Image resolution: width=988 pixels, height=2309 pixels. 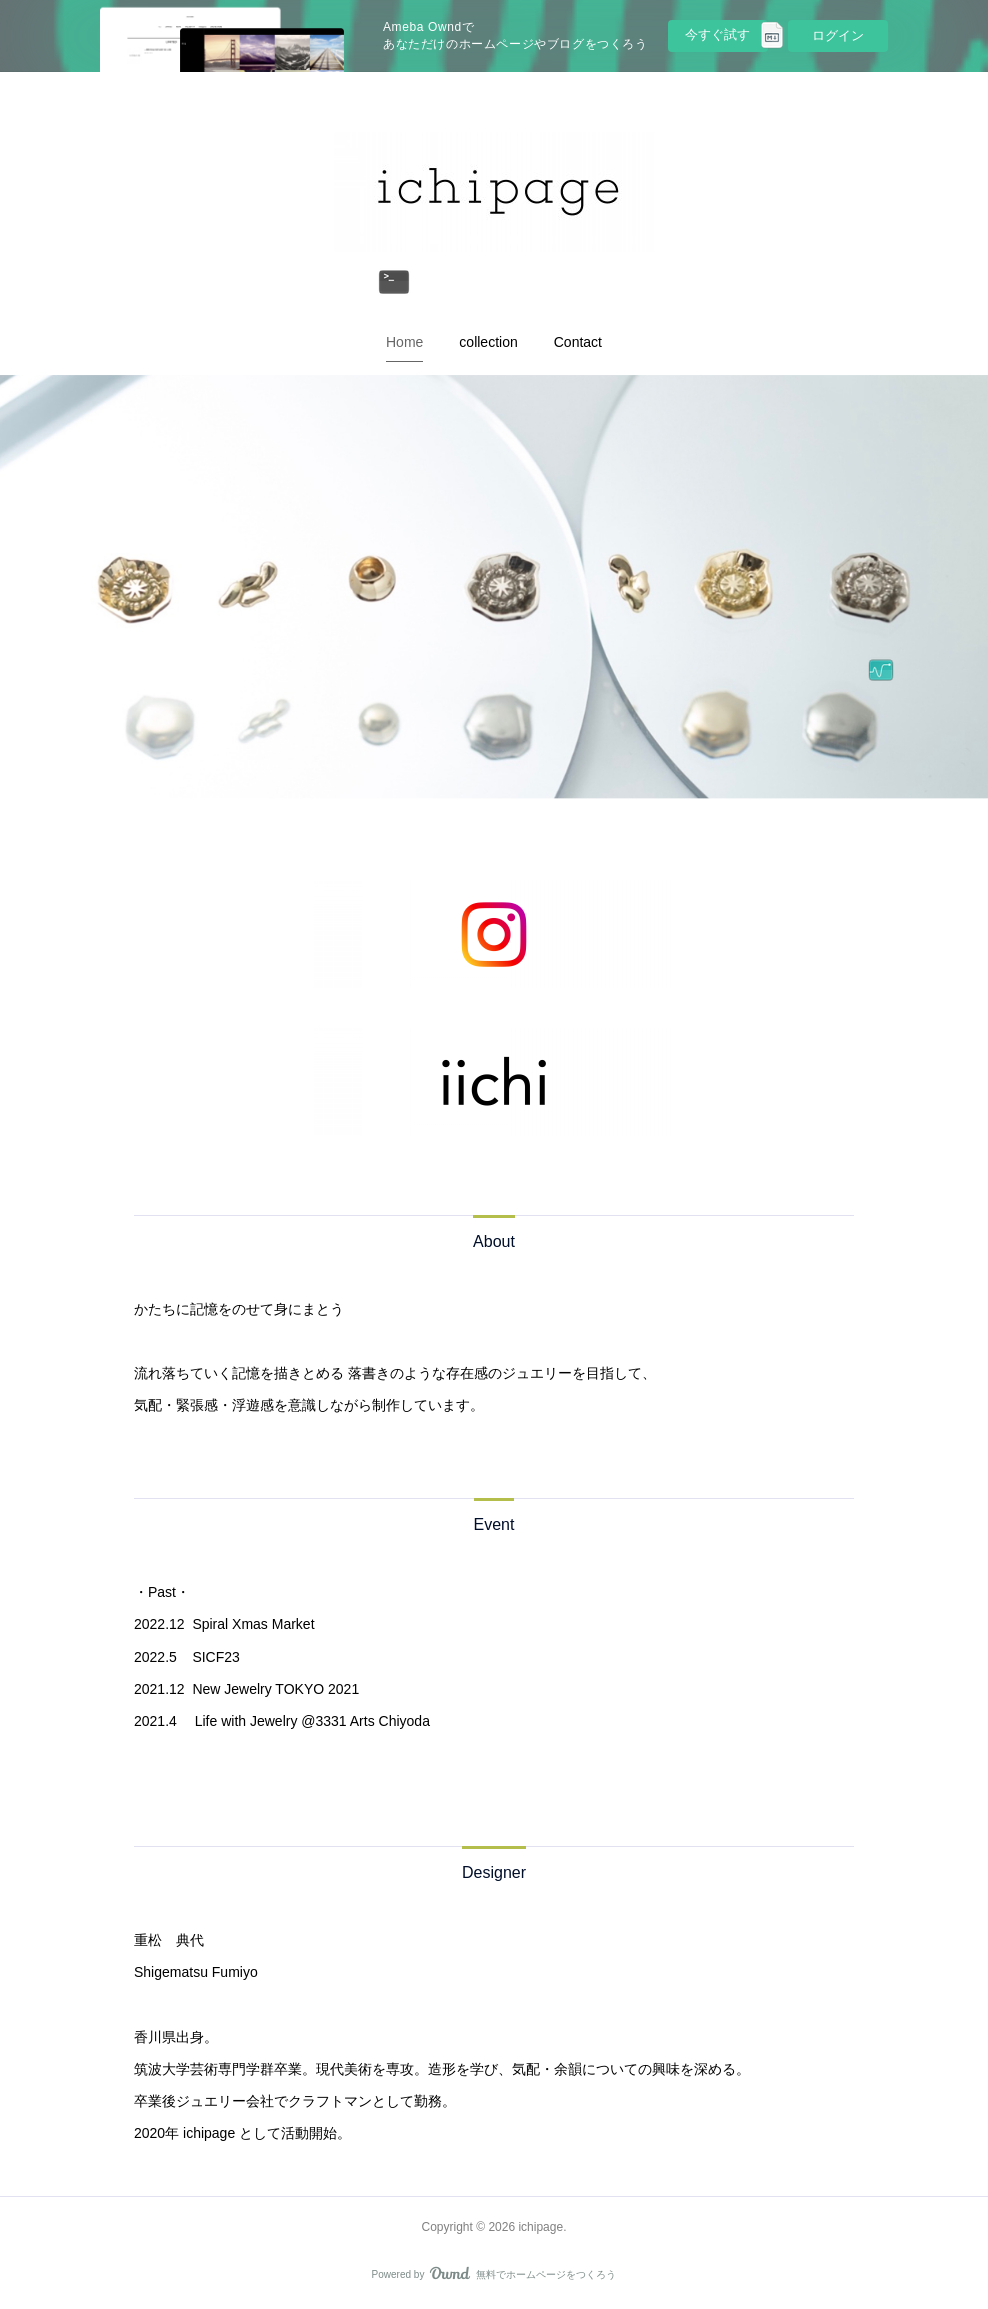 I want to click on open the terminal or command line interface, so click(x=394, y=282).